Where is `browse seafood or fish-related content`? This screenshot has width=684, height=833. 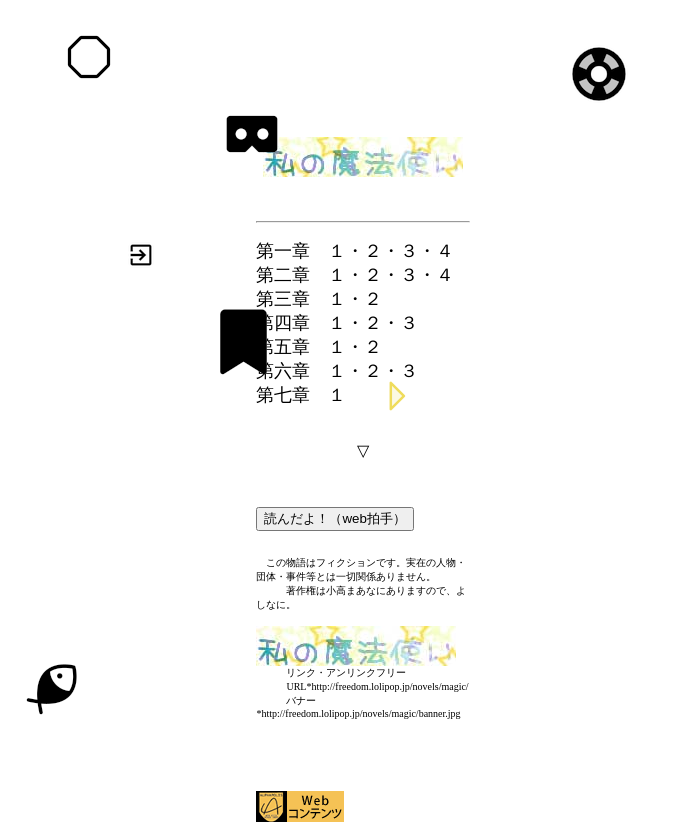 browse seafood or fish-related content is located at coordinates (53, 687).